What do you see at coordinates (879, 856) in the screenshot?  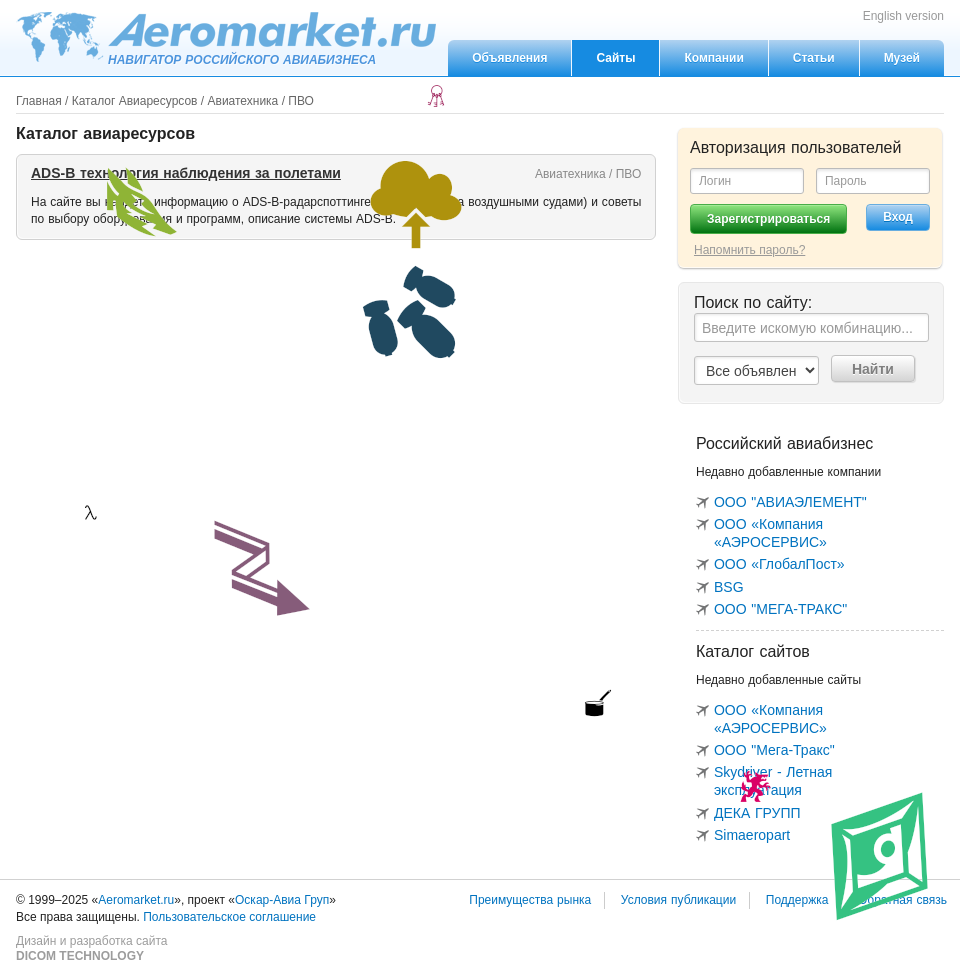 I see `indicates a rare or precious item in a game inventory` at bounding box center [879, 856].